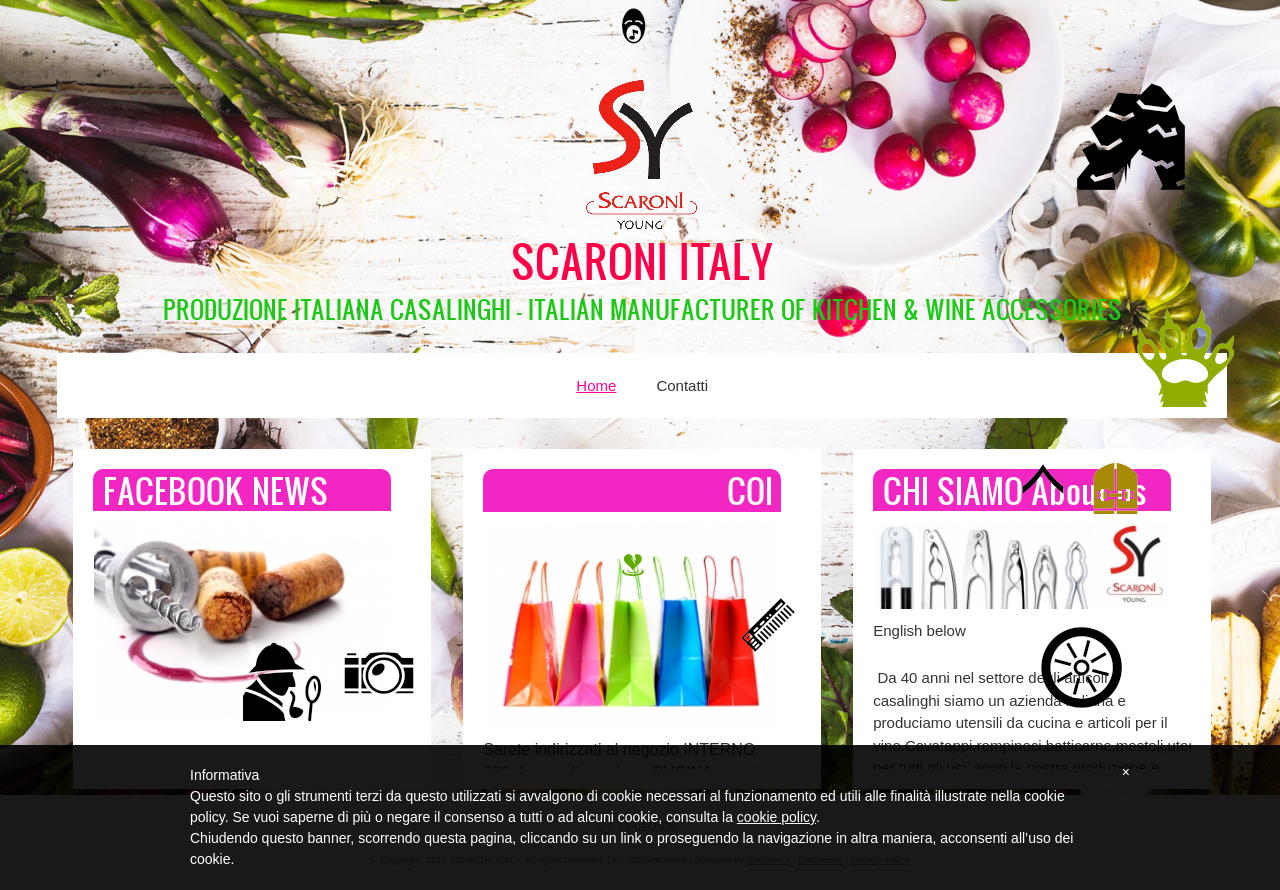  What do you see at coordinates (282, 681) in the screenshot?
I see `search or investigate content` at bounding box center [282, 681].